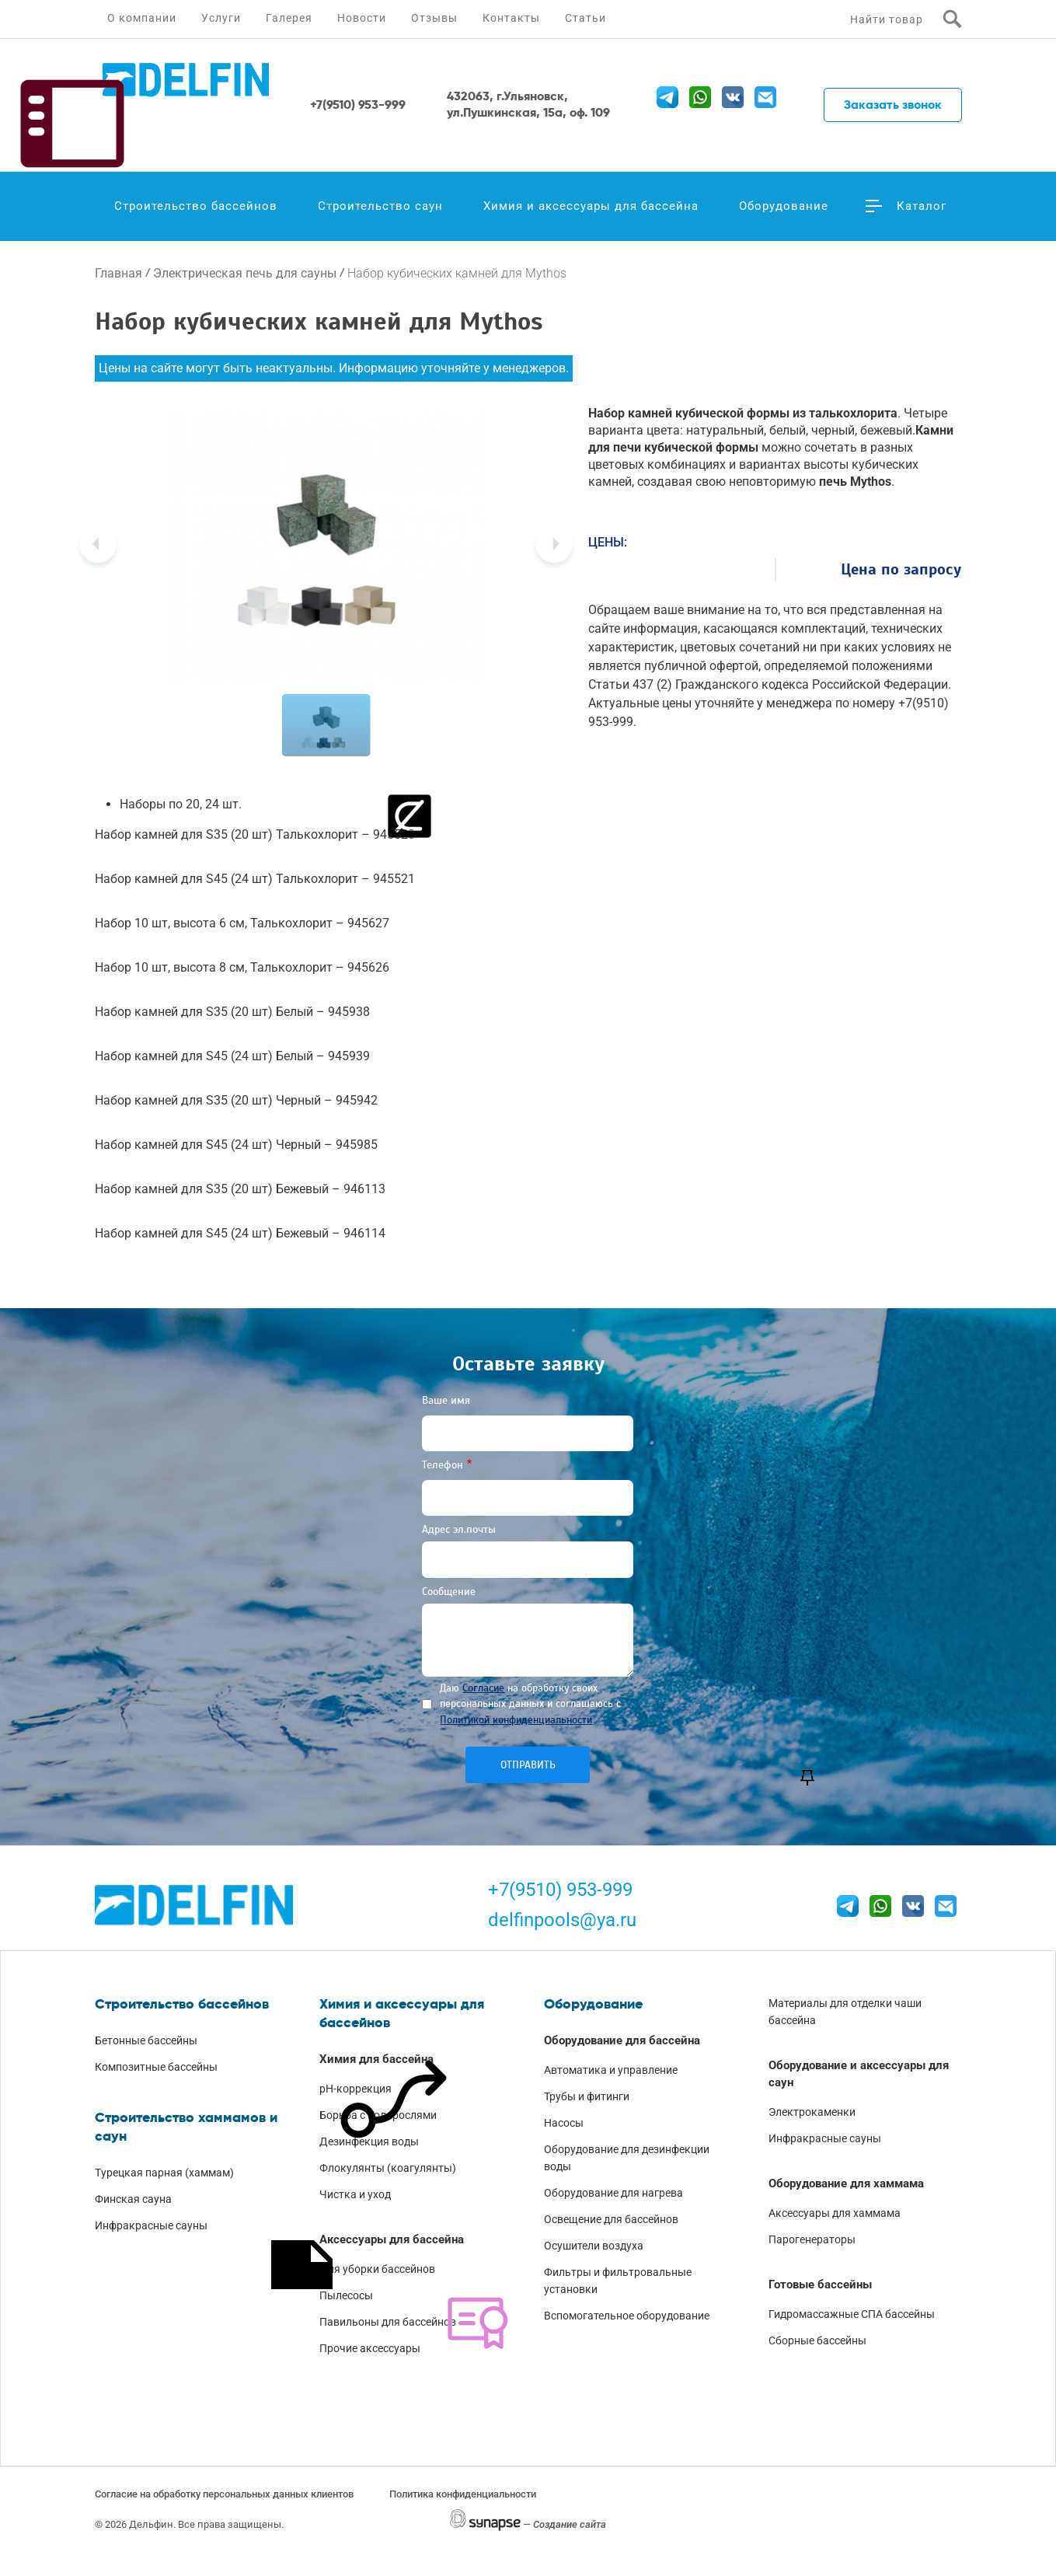 Image resolution: width=1056 pixels, height=2576 pixels. Describe the element at coordinates (72, 124) in the screenshot. I see `toggle the sidebar panel` at that location.